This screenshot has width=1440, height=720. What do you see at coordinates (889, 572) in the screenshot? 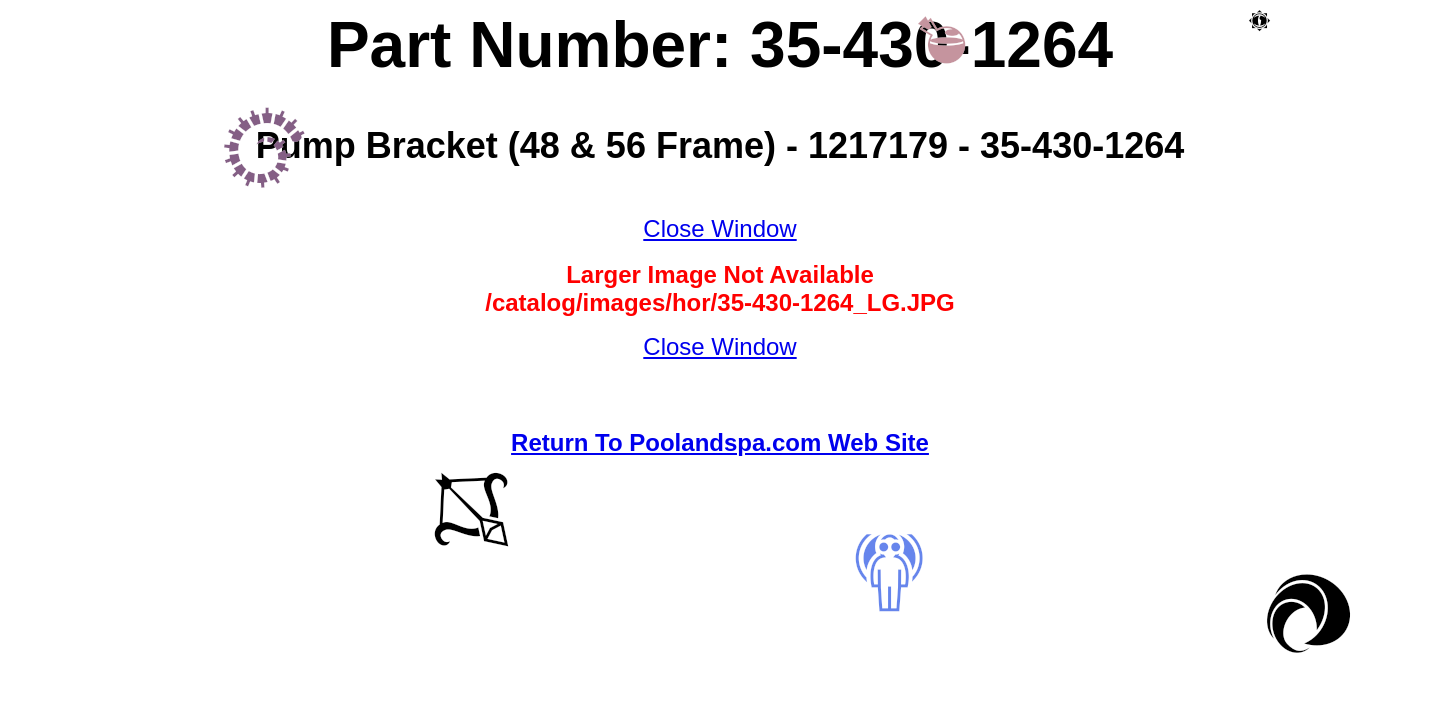
I see `indicates enhanced awareness or heightened perception state` at bounding box center [889, 572].